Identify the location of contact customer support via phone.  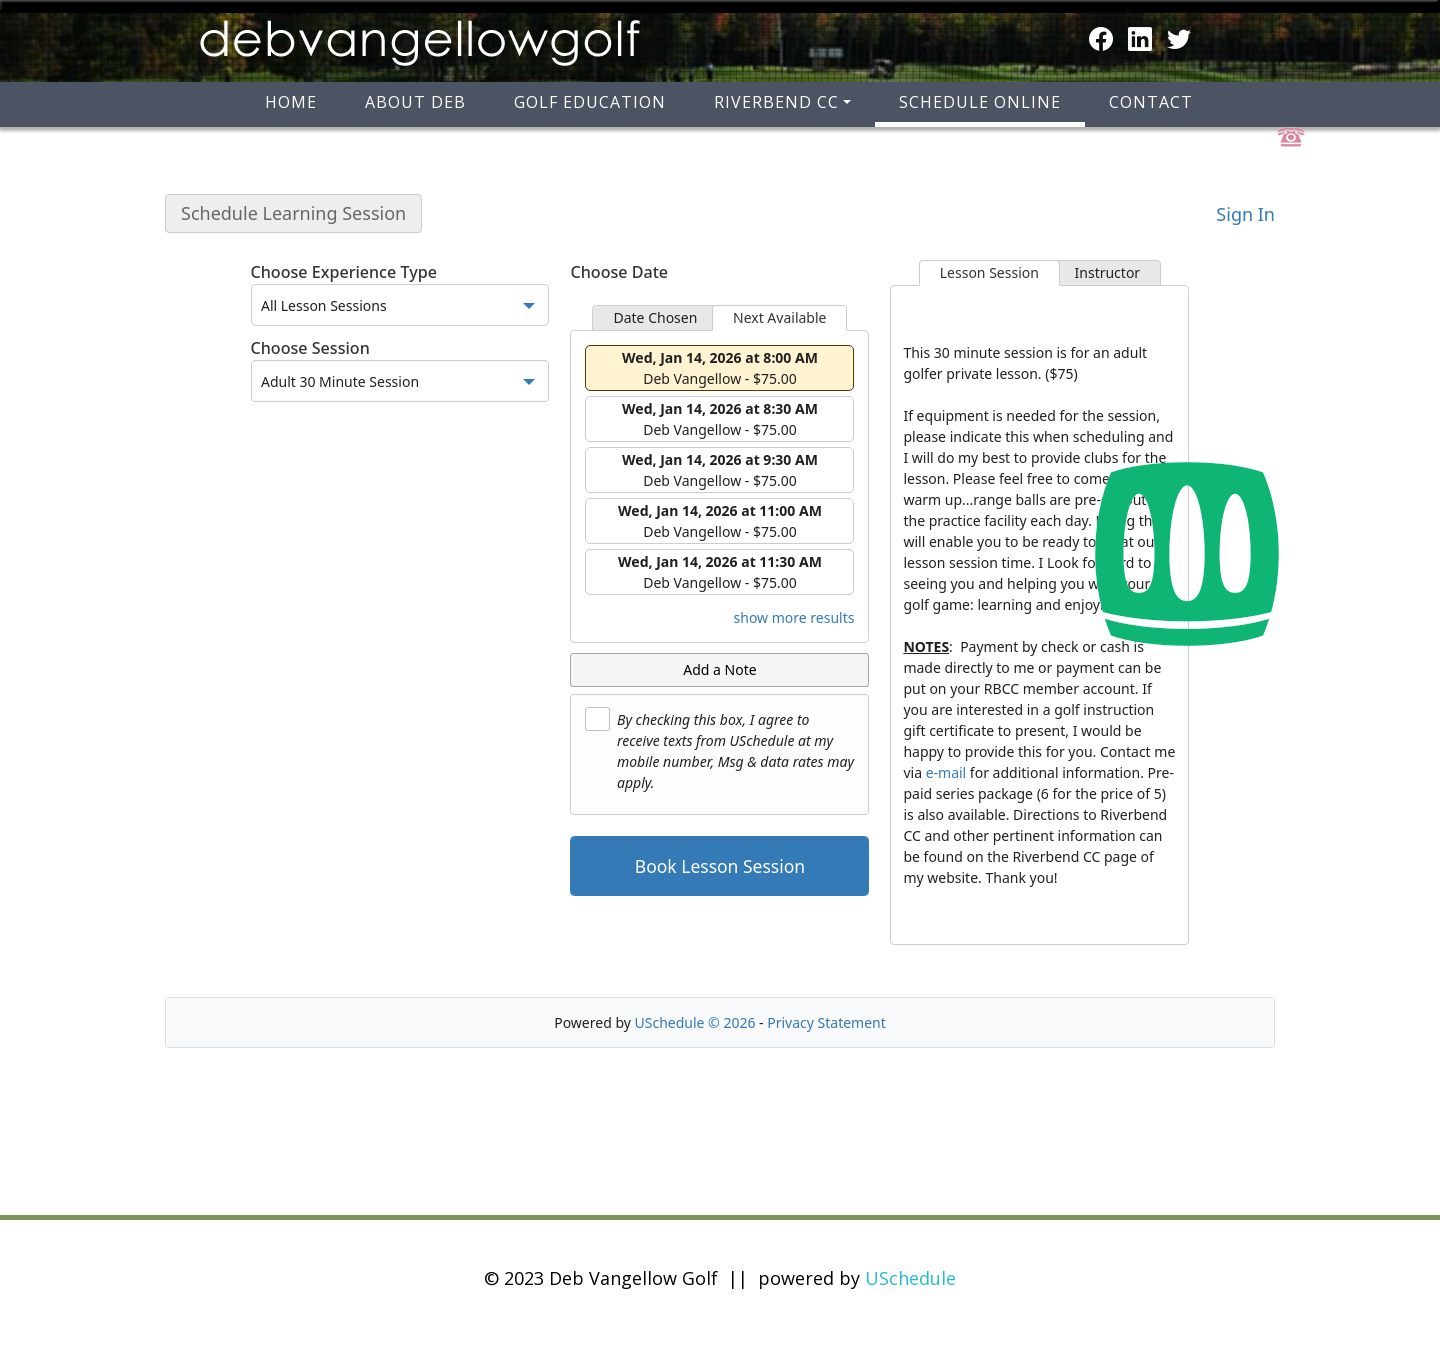
(1291, 137).